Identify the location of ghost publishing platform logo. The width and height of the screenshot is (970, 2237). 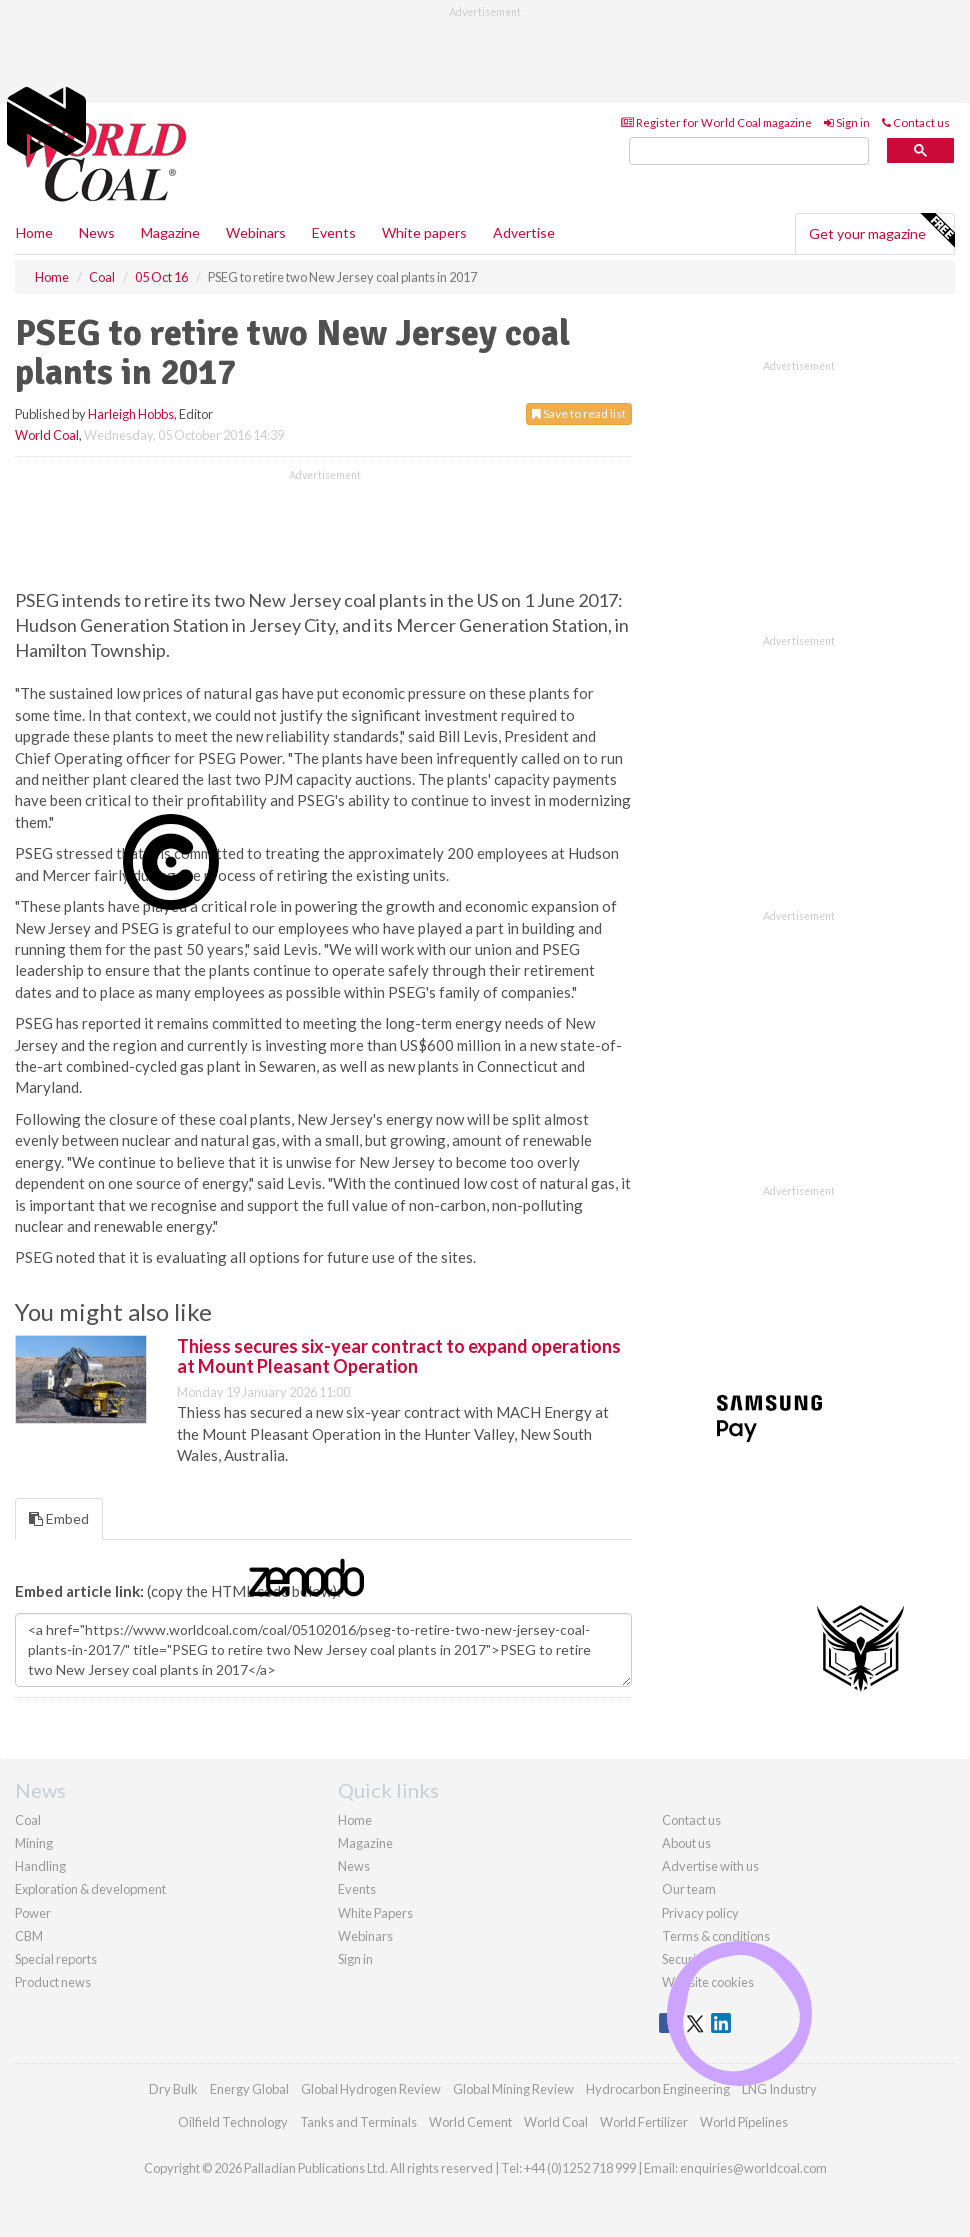
(739, 2013).